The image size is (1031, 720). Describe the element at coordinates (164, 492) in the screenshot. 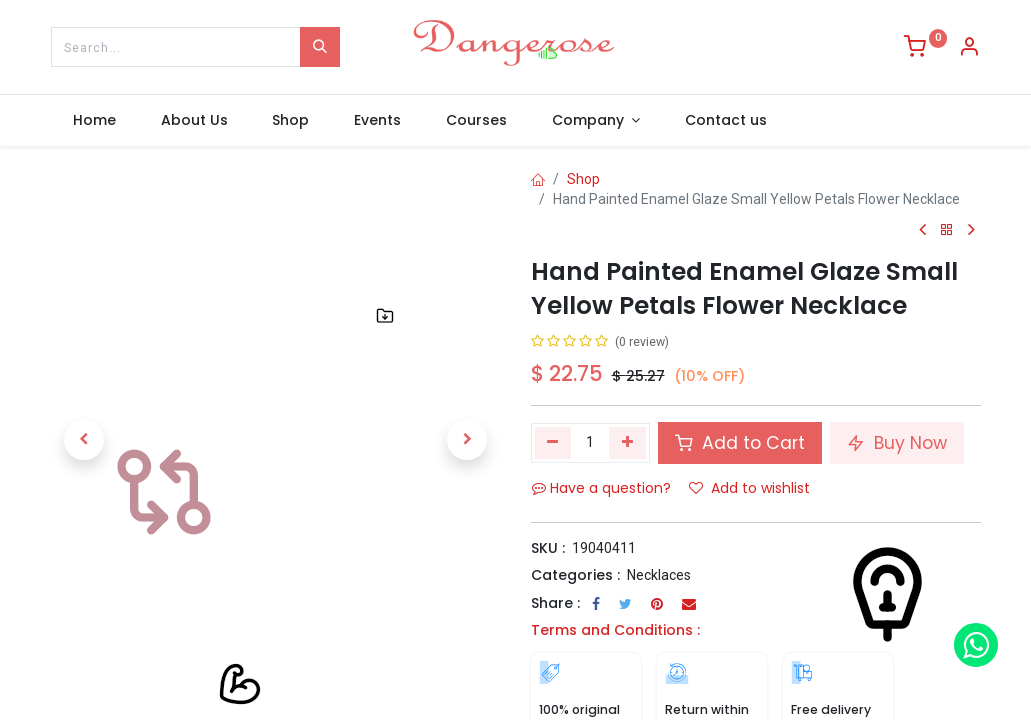

I see `compare branches in version control` at that location.